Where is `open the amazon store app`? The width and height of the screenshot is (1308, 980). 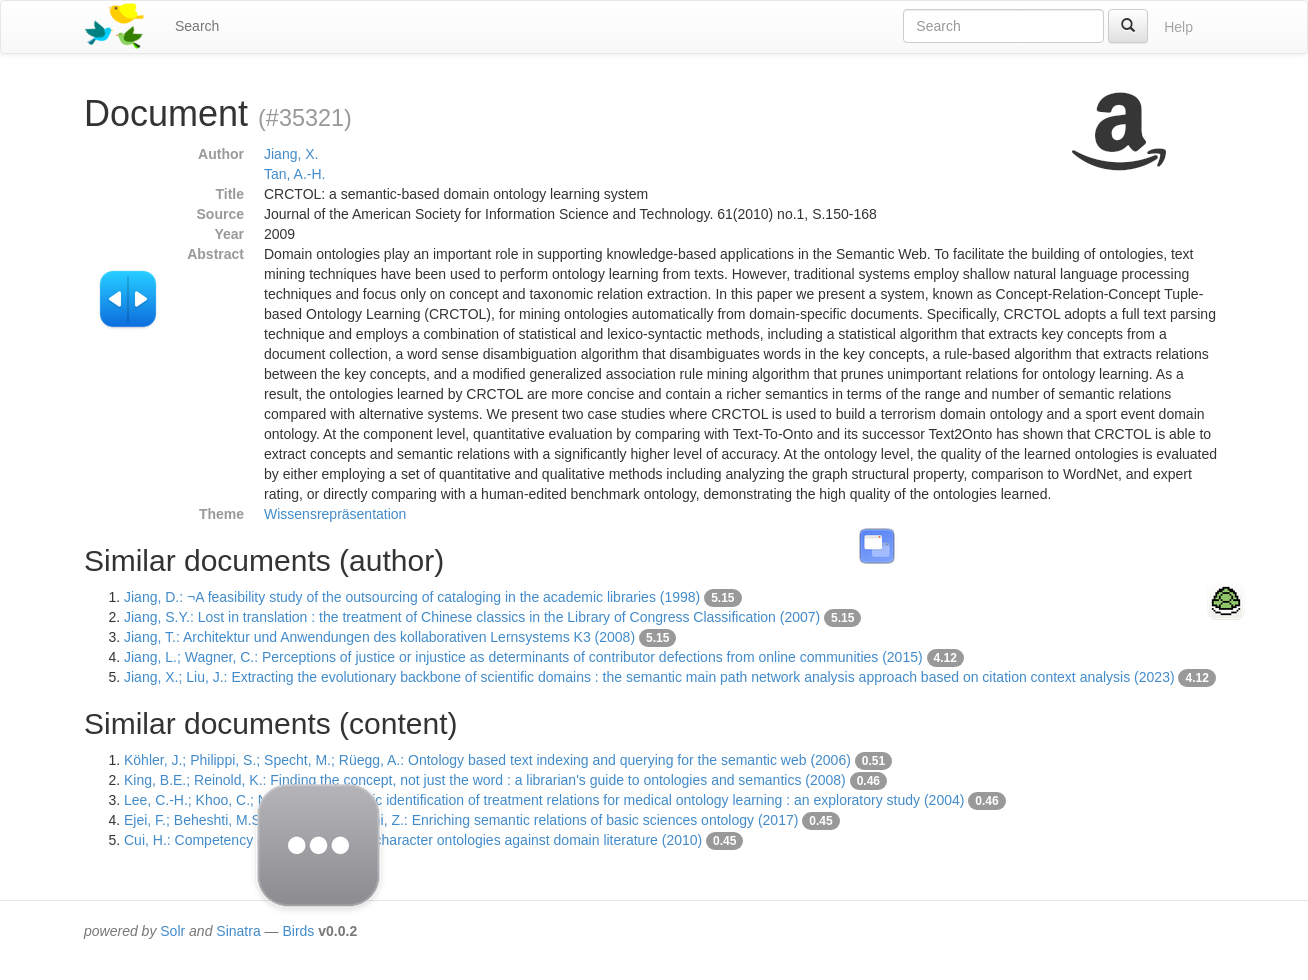
open the amazon store app is located at coordinates (1119, 133).